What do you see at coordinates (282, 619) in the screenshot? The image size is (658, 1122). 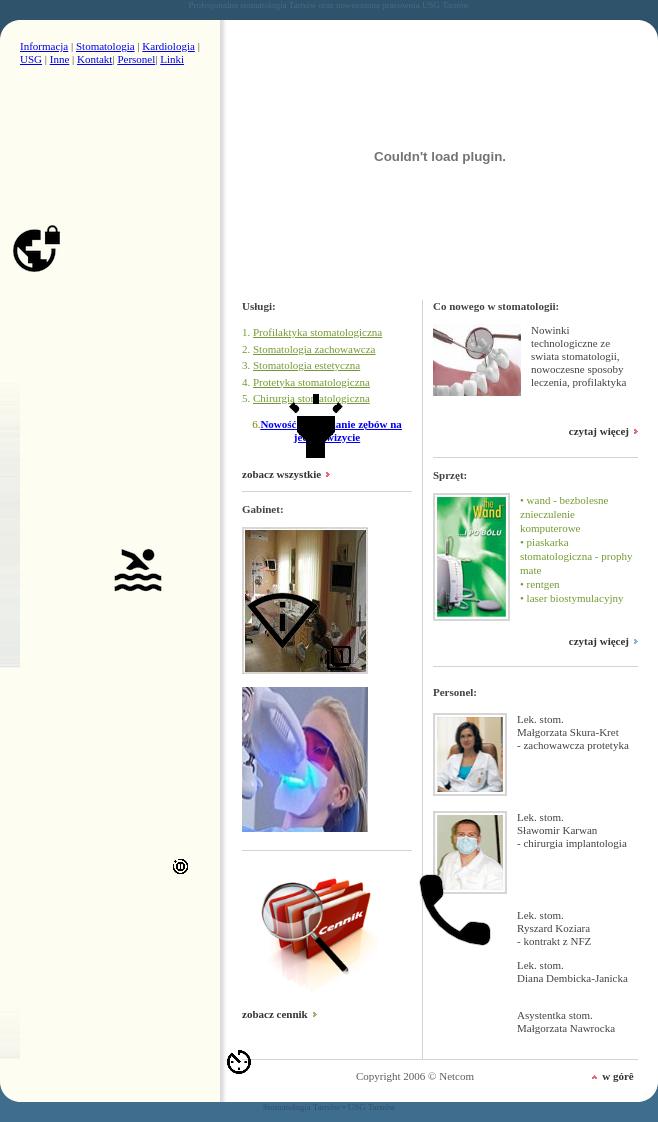 I see `view wifi network information` at bounding box center [282, 619].